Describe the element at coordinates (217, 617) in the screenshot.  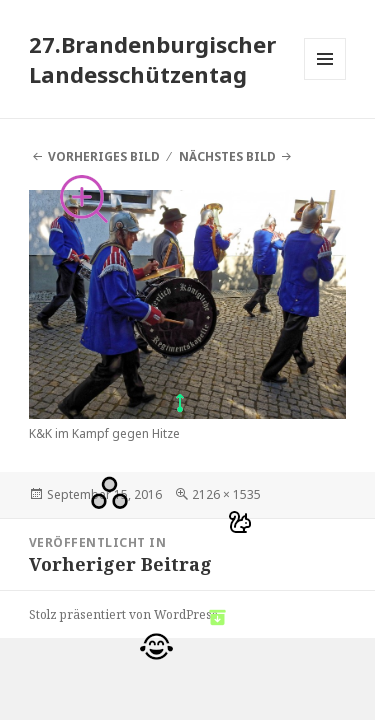
I see `archive selected item` at that location.